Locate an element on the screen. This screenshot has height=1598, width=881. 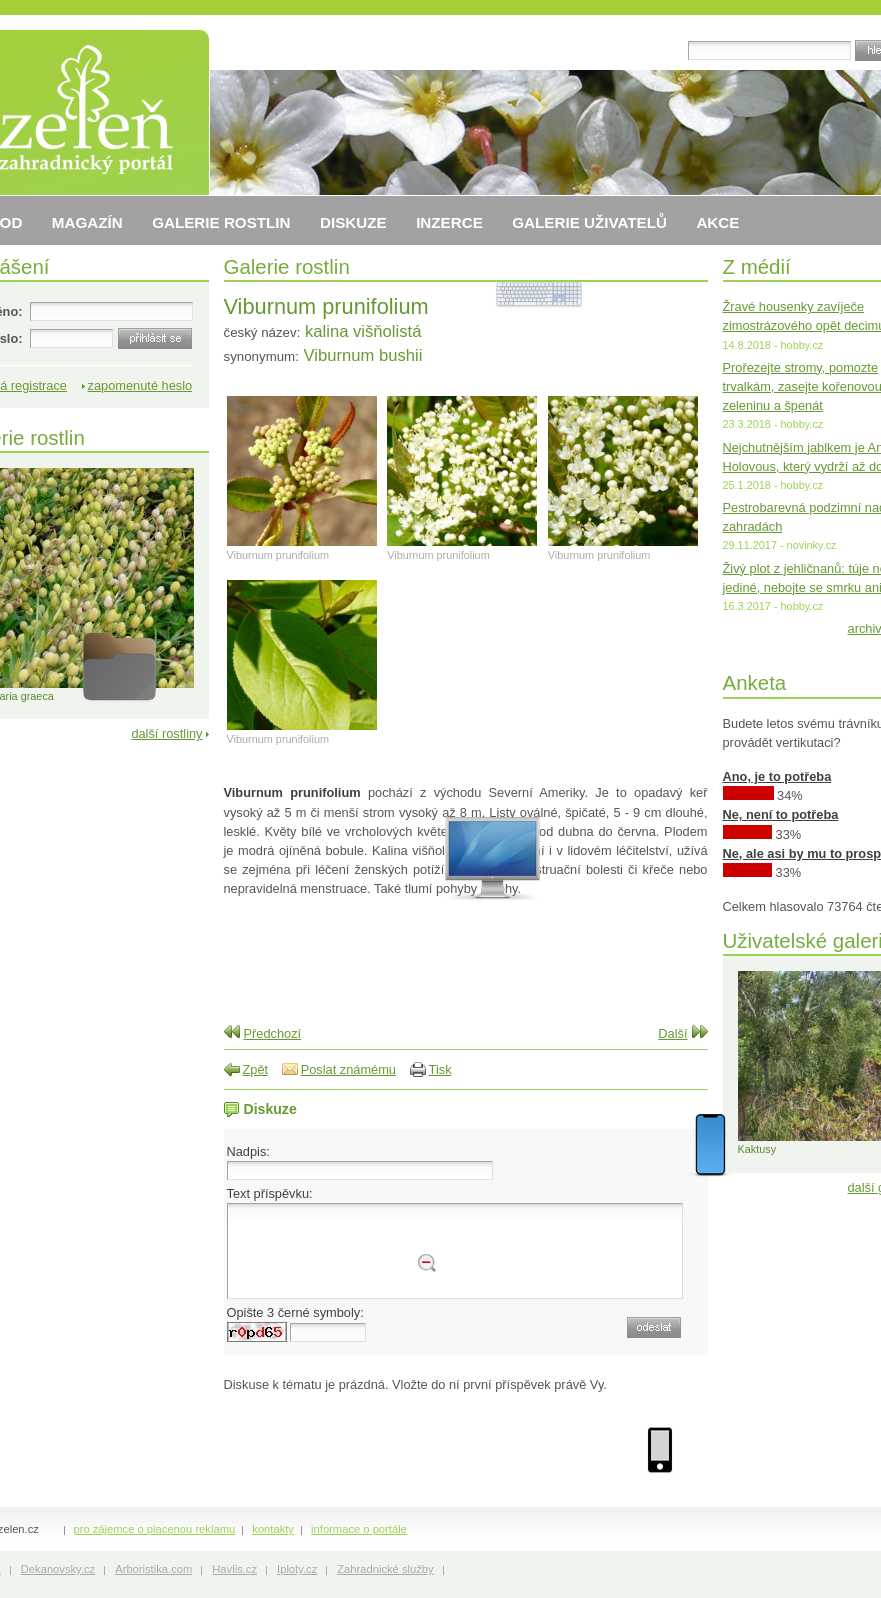
zoom out of the current view is located at coordinates (427, 1263).